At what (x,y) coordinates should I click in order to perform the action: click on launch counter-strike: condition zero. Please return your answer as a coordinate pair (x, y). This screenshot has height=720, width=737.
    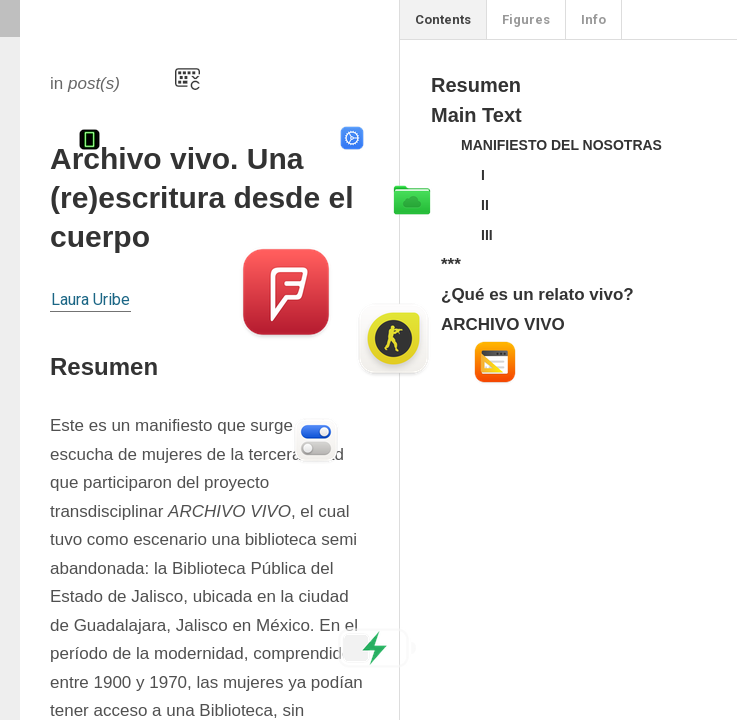
    Looking at the image, I should click on (393, 338).